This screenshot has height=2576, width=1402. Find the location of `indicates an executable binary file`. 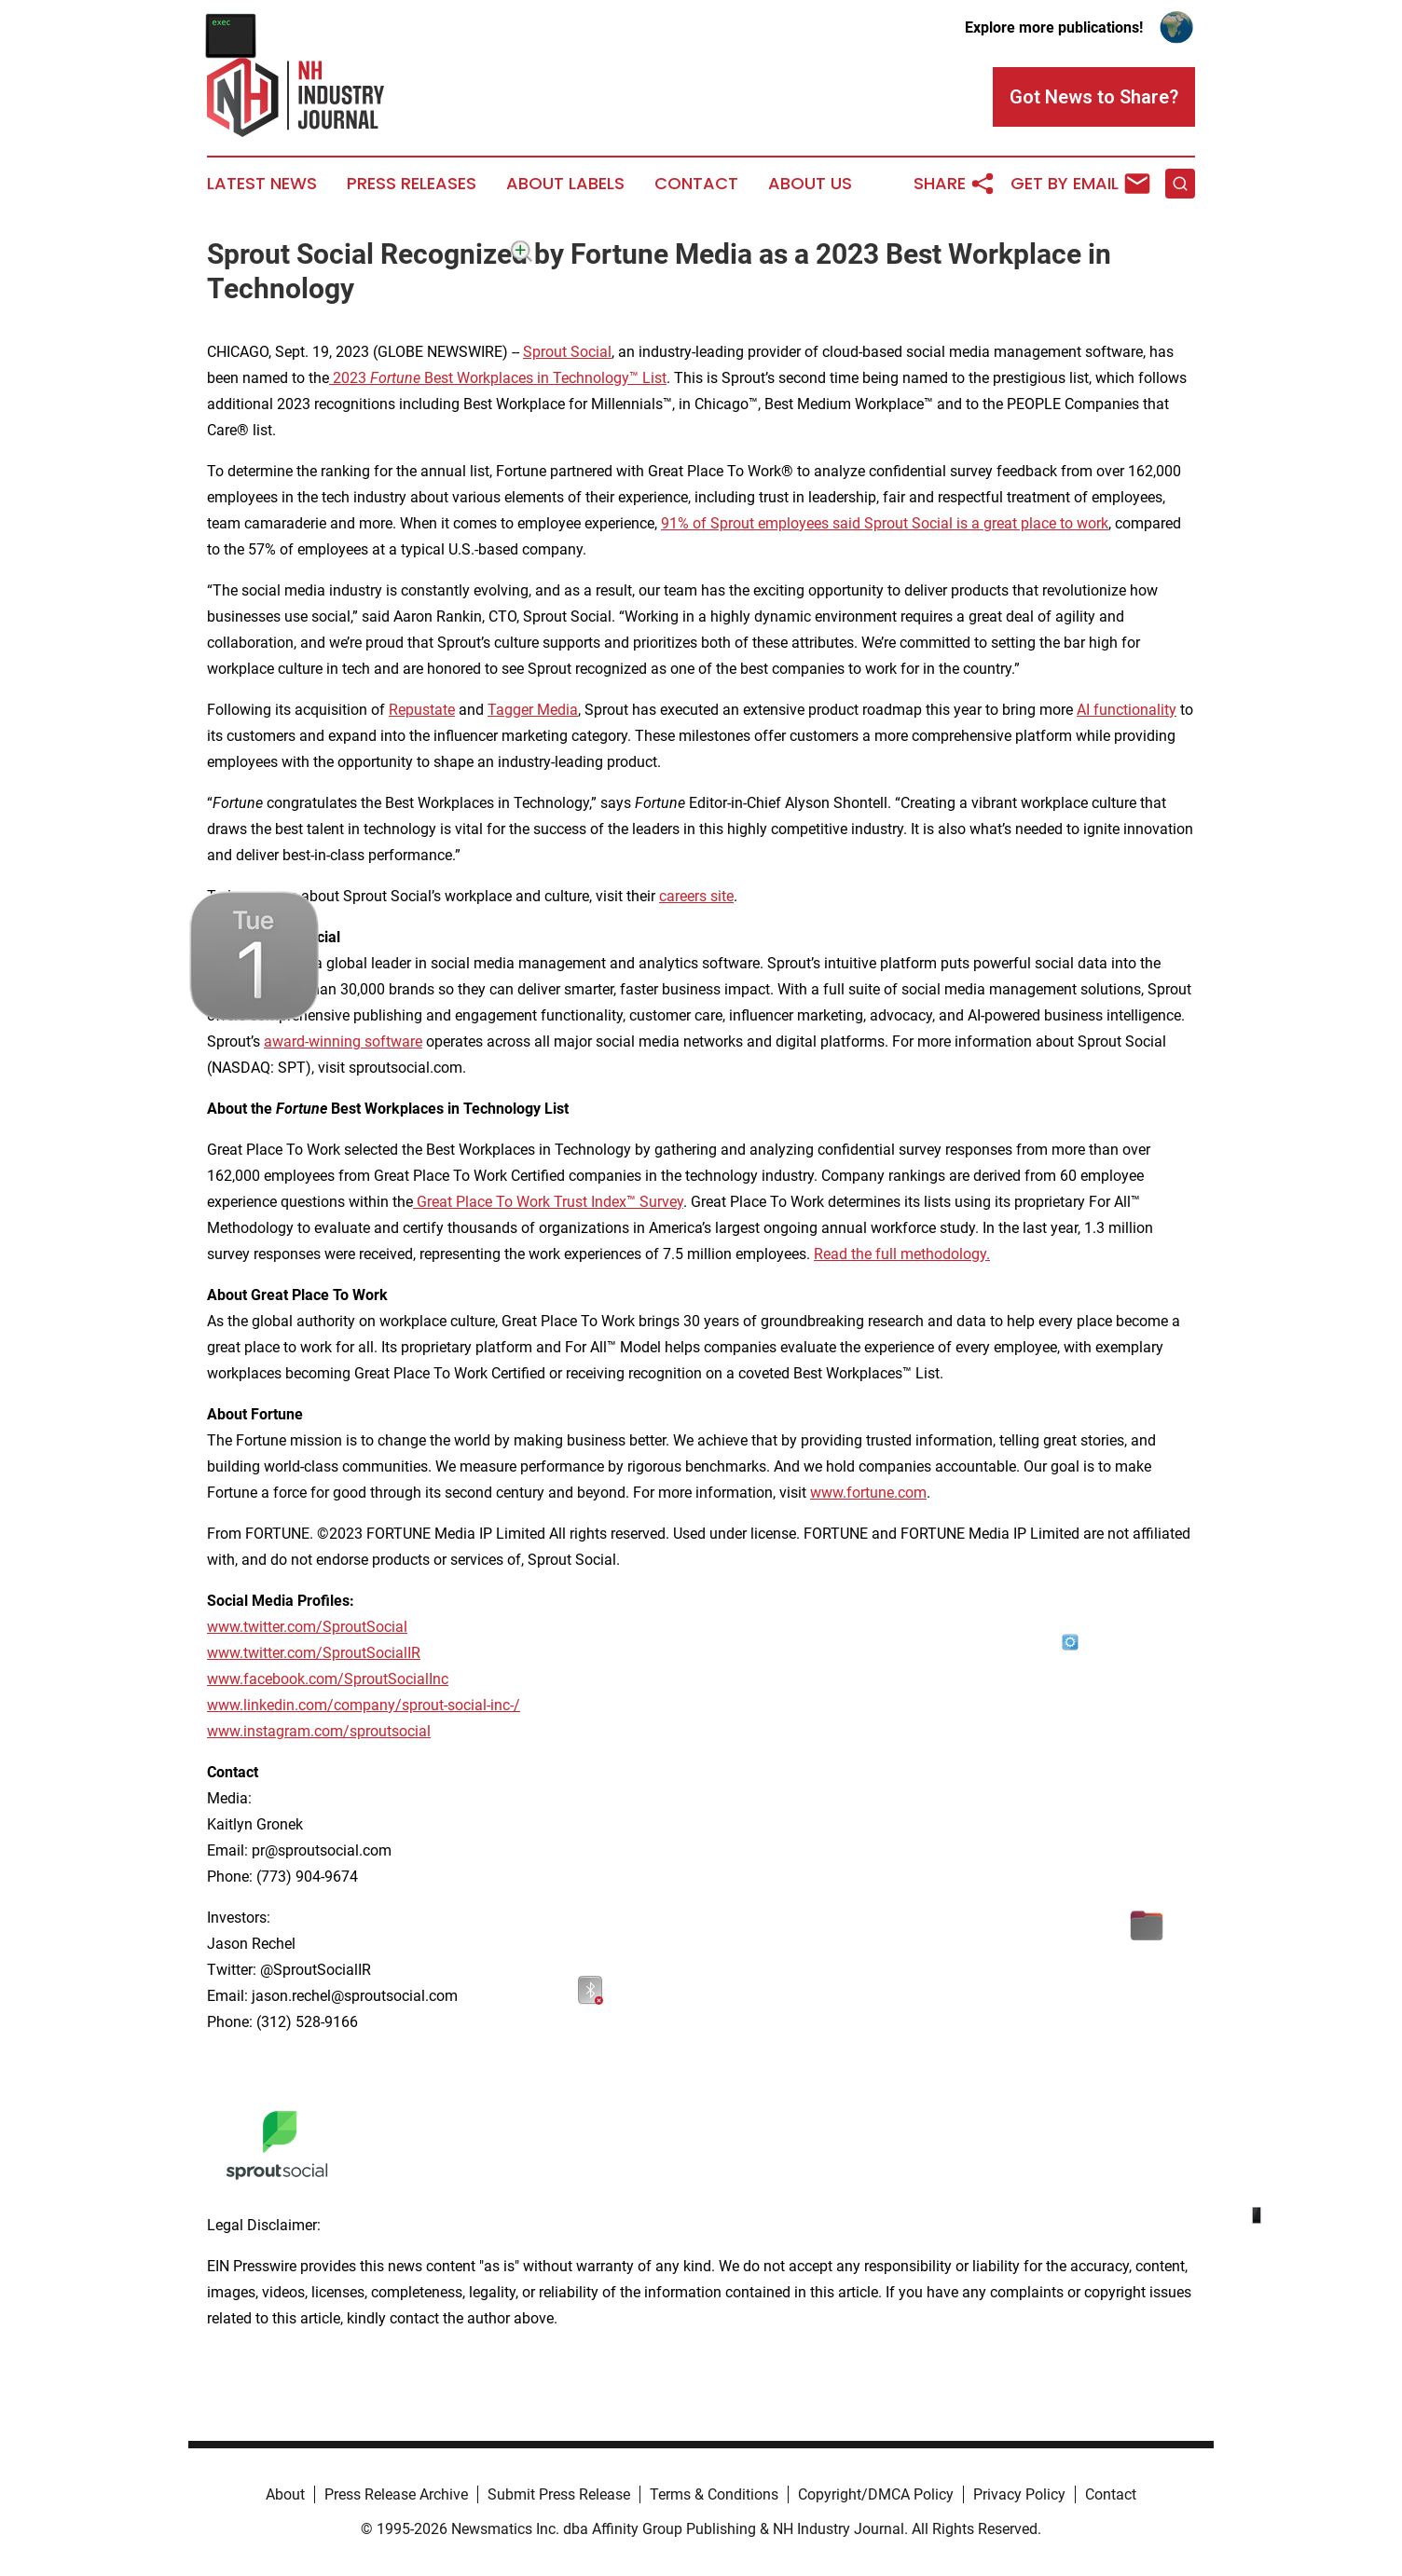

indicates an executable binary file is located at coordinates (230, 35).